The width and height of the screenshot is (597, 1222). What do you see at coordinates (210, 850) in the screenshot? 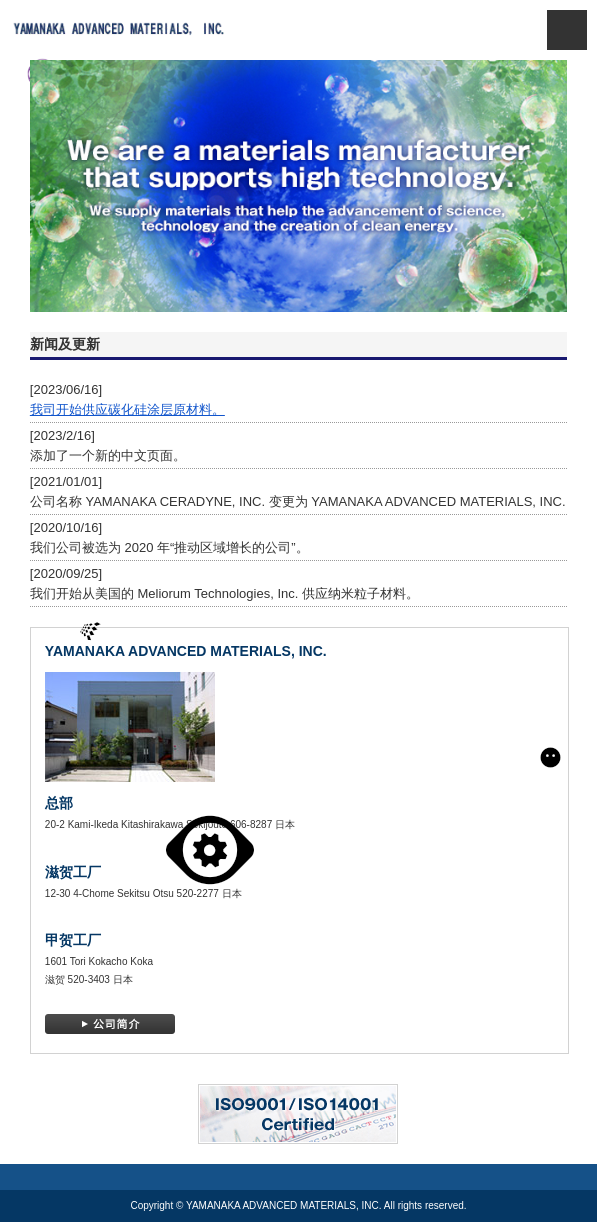
I see `phabricator code review and project management platform logo` at bounding box center [210, 850].